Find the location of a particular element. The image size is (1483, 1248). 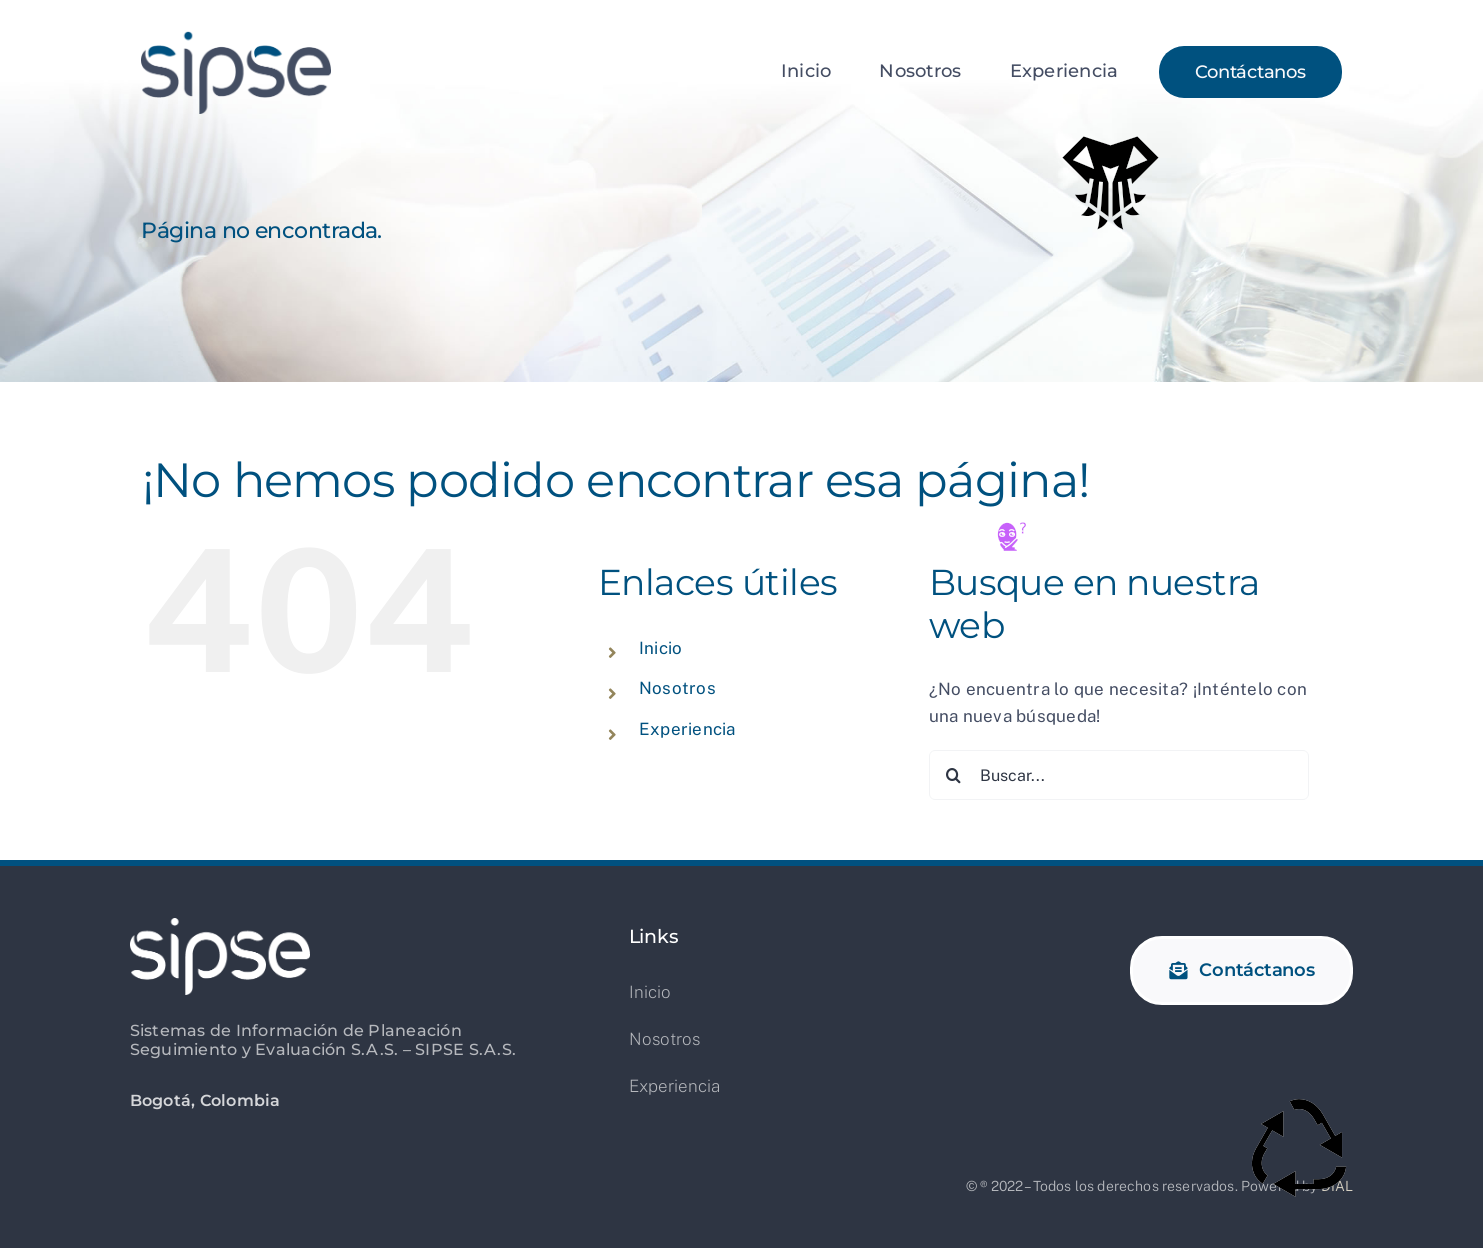

indicates a thinking or processing state is located at coordinates (1012, 536).